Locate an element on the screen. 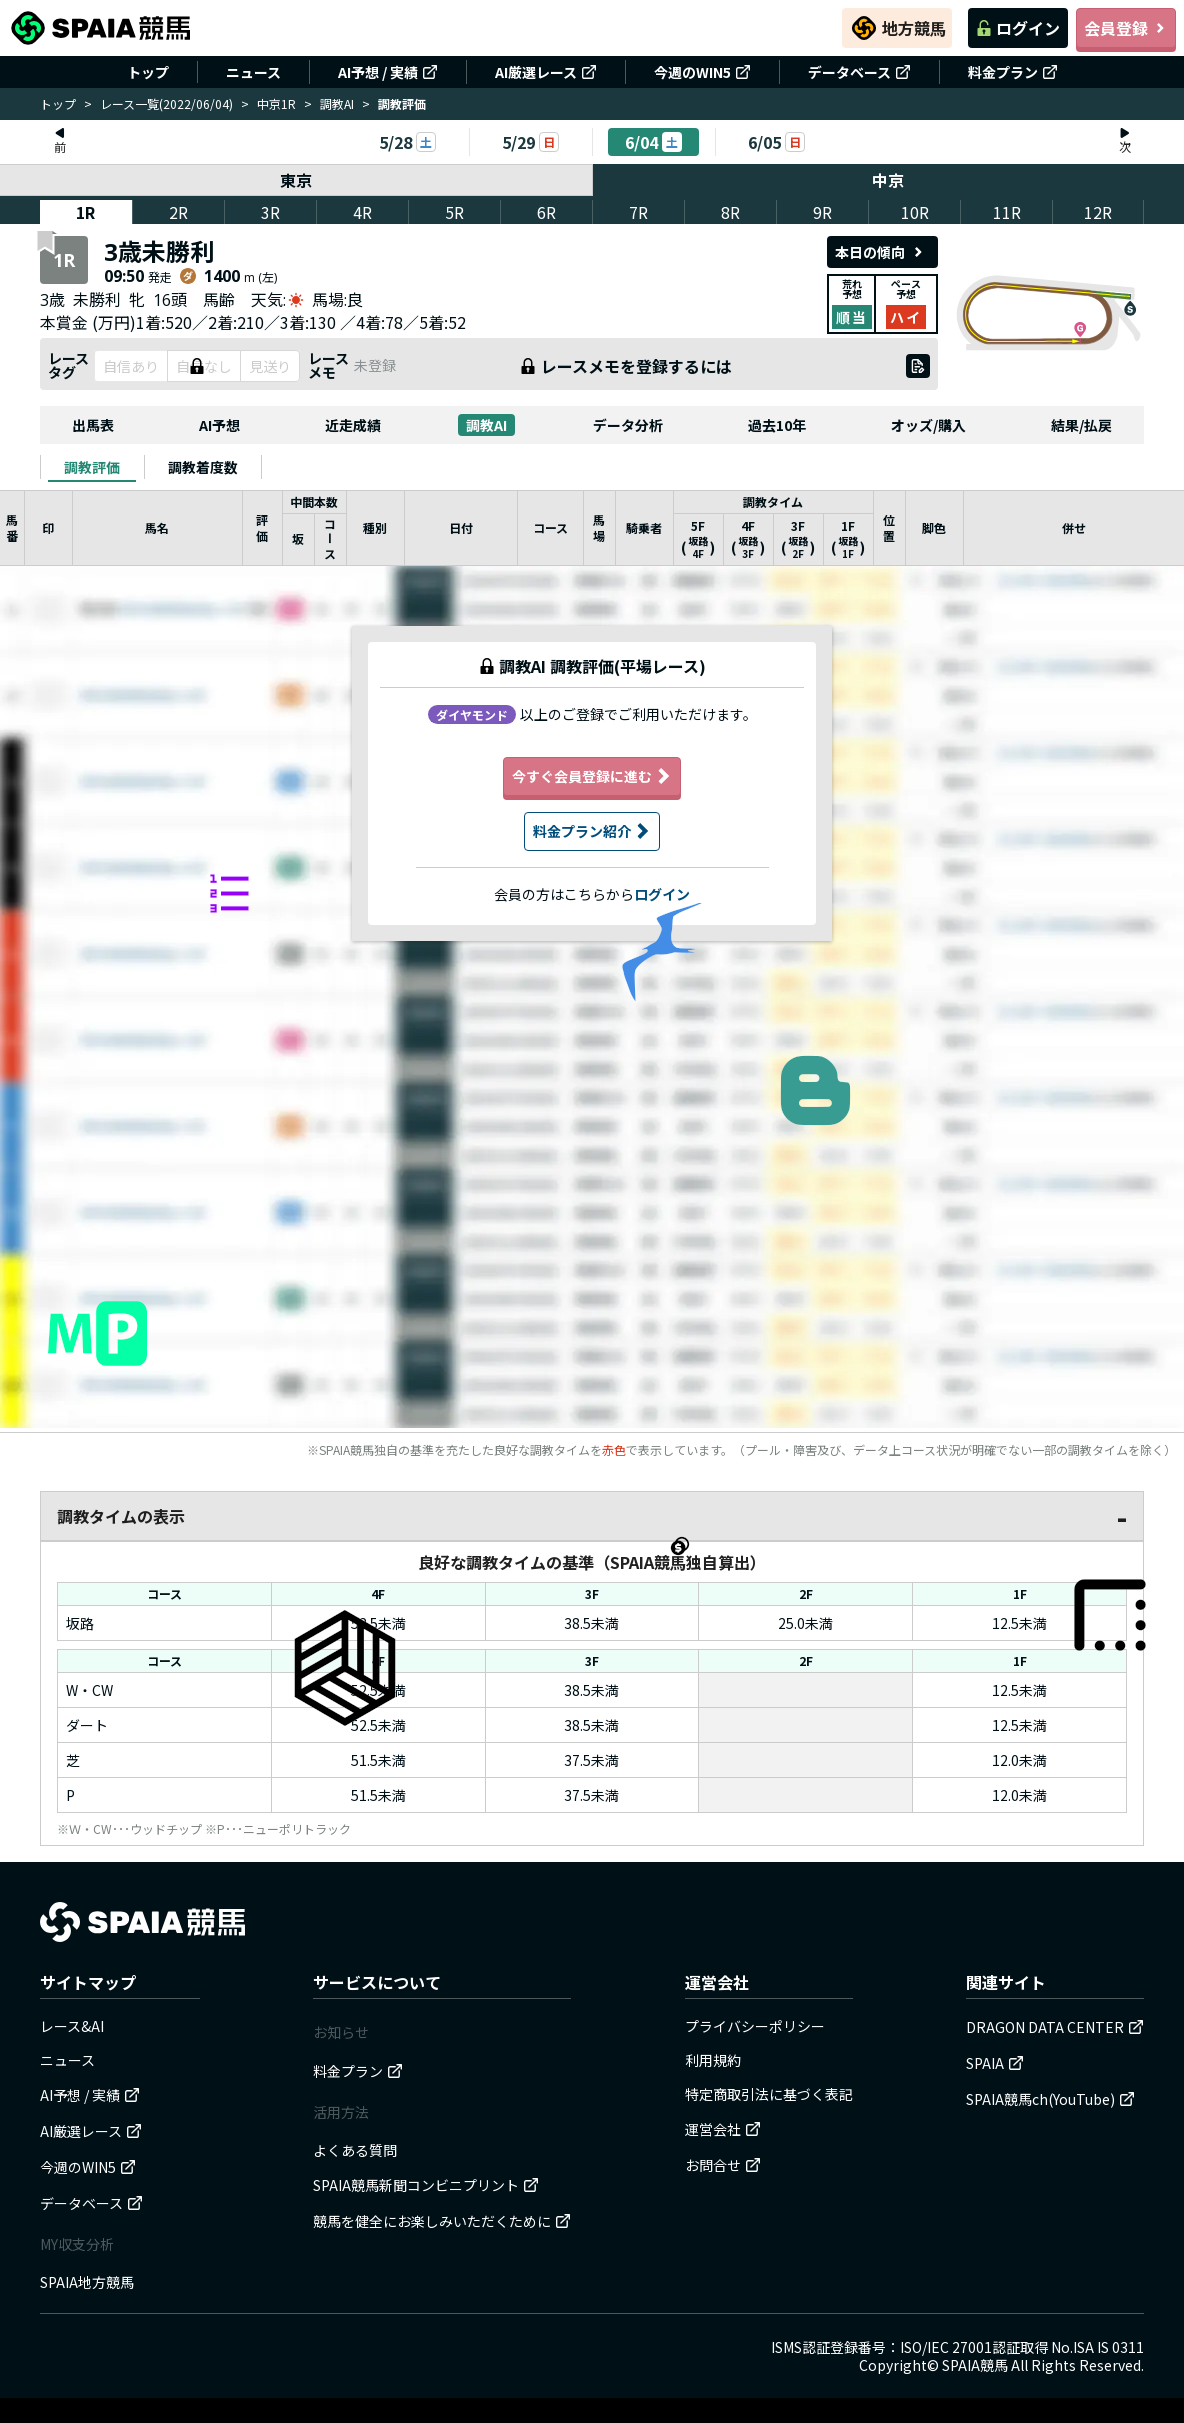 This screenshot has width=1184, height=2423. create a numbered list is located at coordinates (229, 893).